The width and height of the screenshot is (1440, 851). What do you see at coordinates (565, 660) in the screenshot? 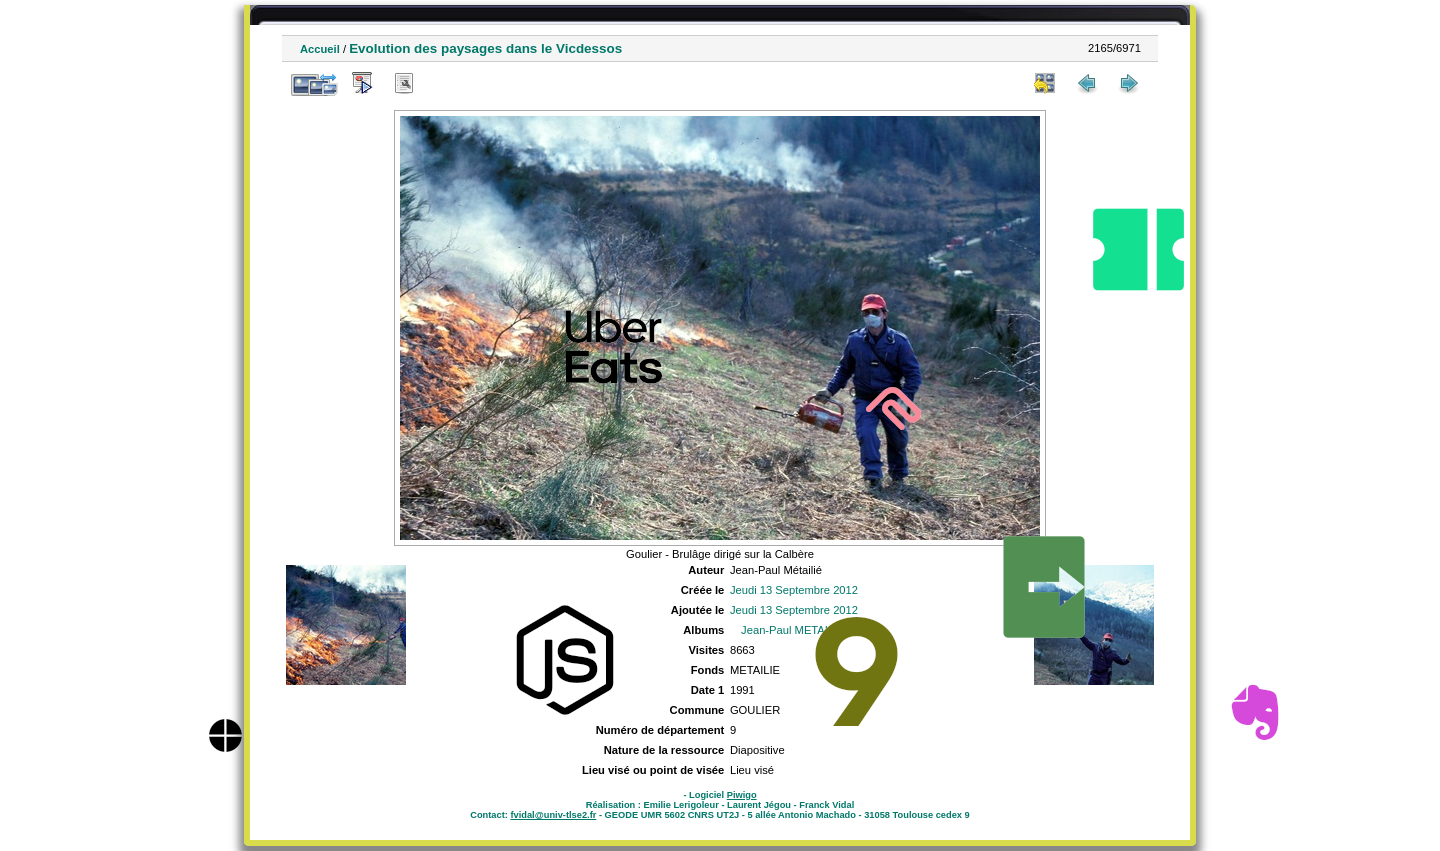
I see `Node.js runtime environment logo` at bounding box center [565, 660].